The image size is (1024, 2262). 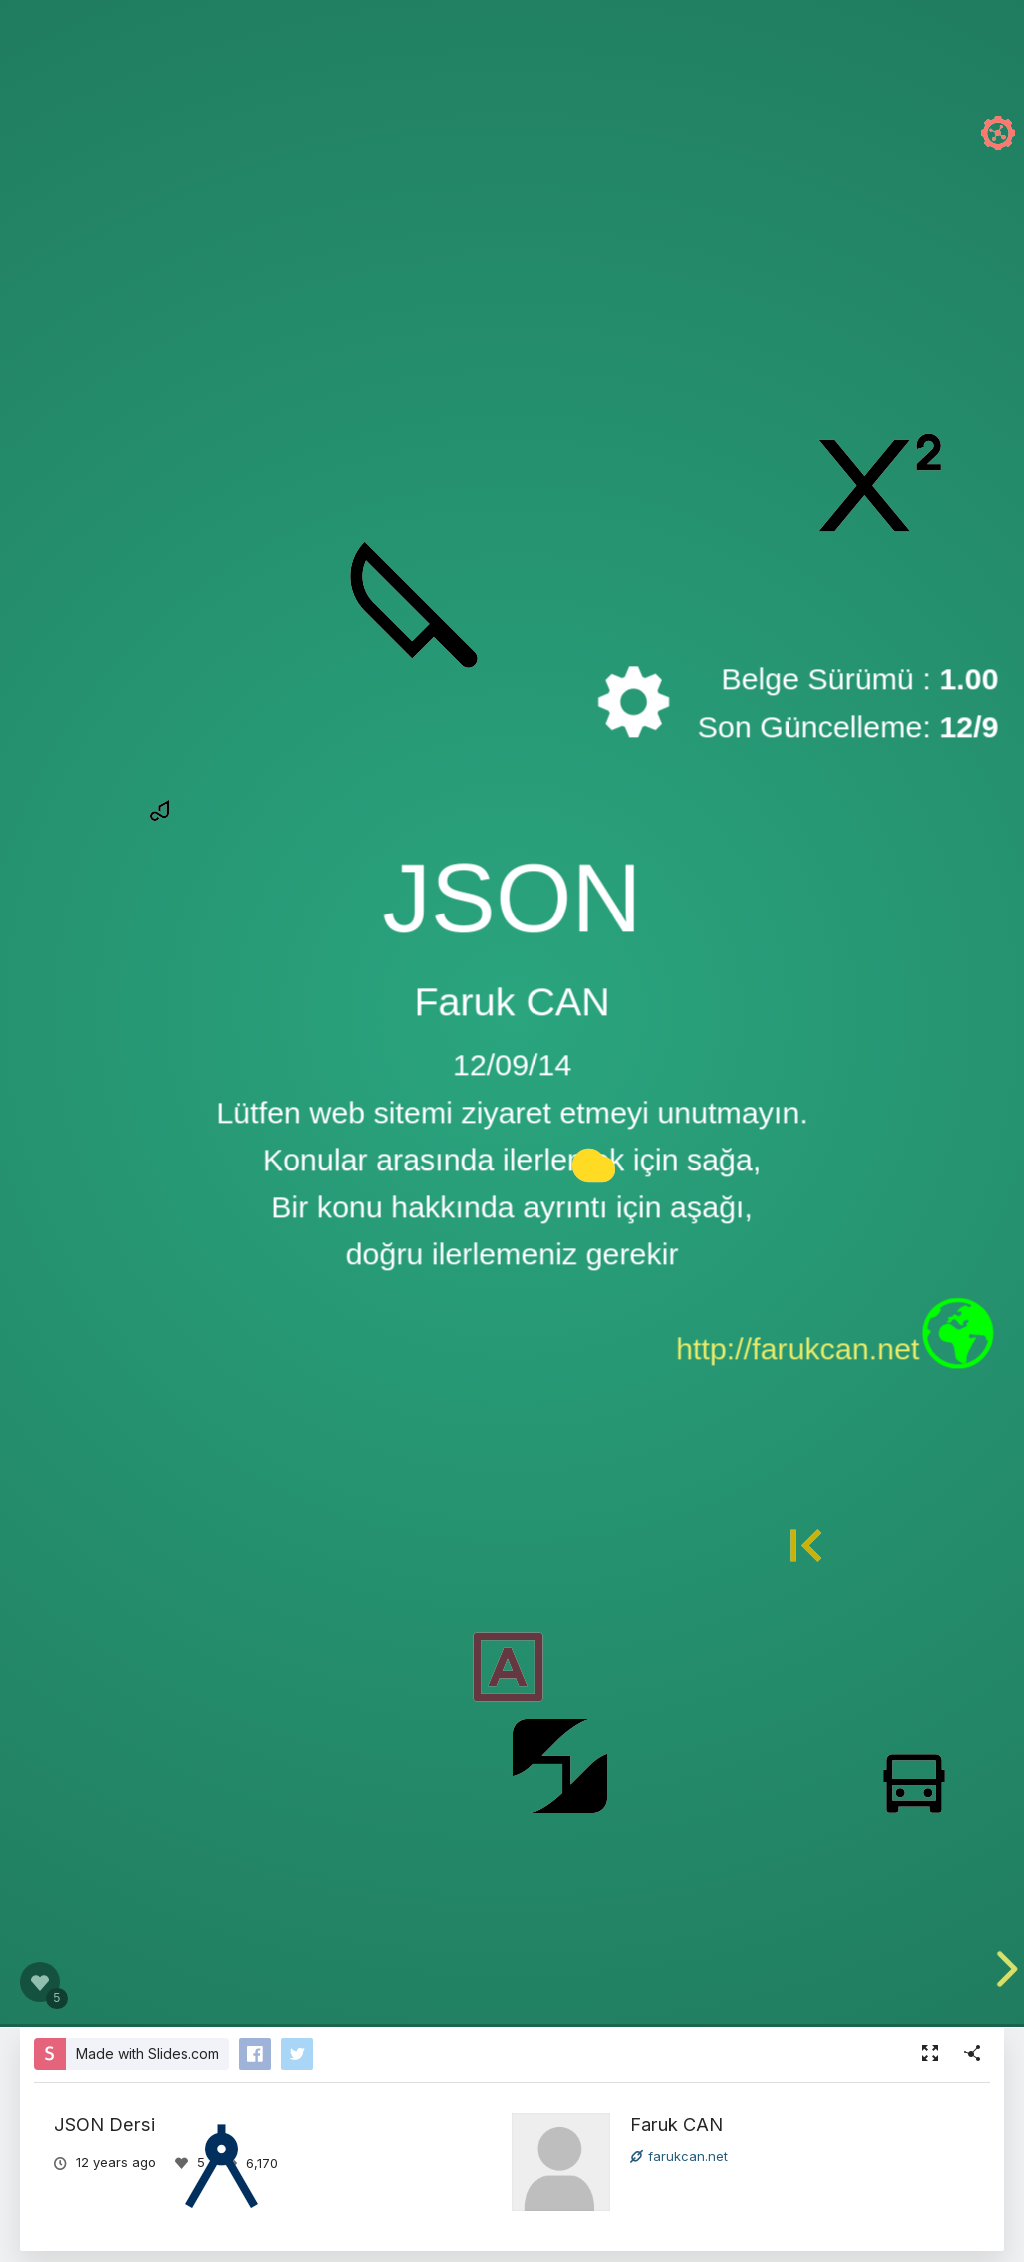 I want to click on view bus routes or schedules, so click(x=914, y=1782).